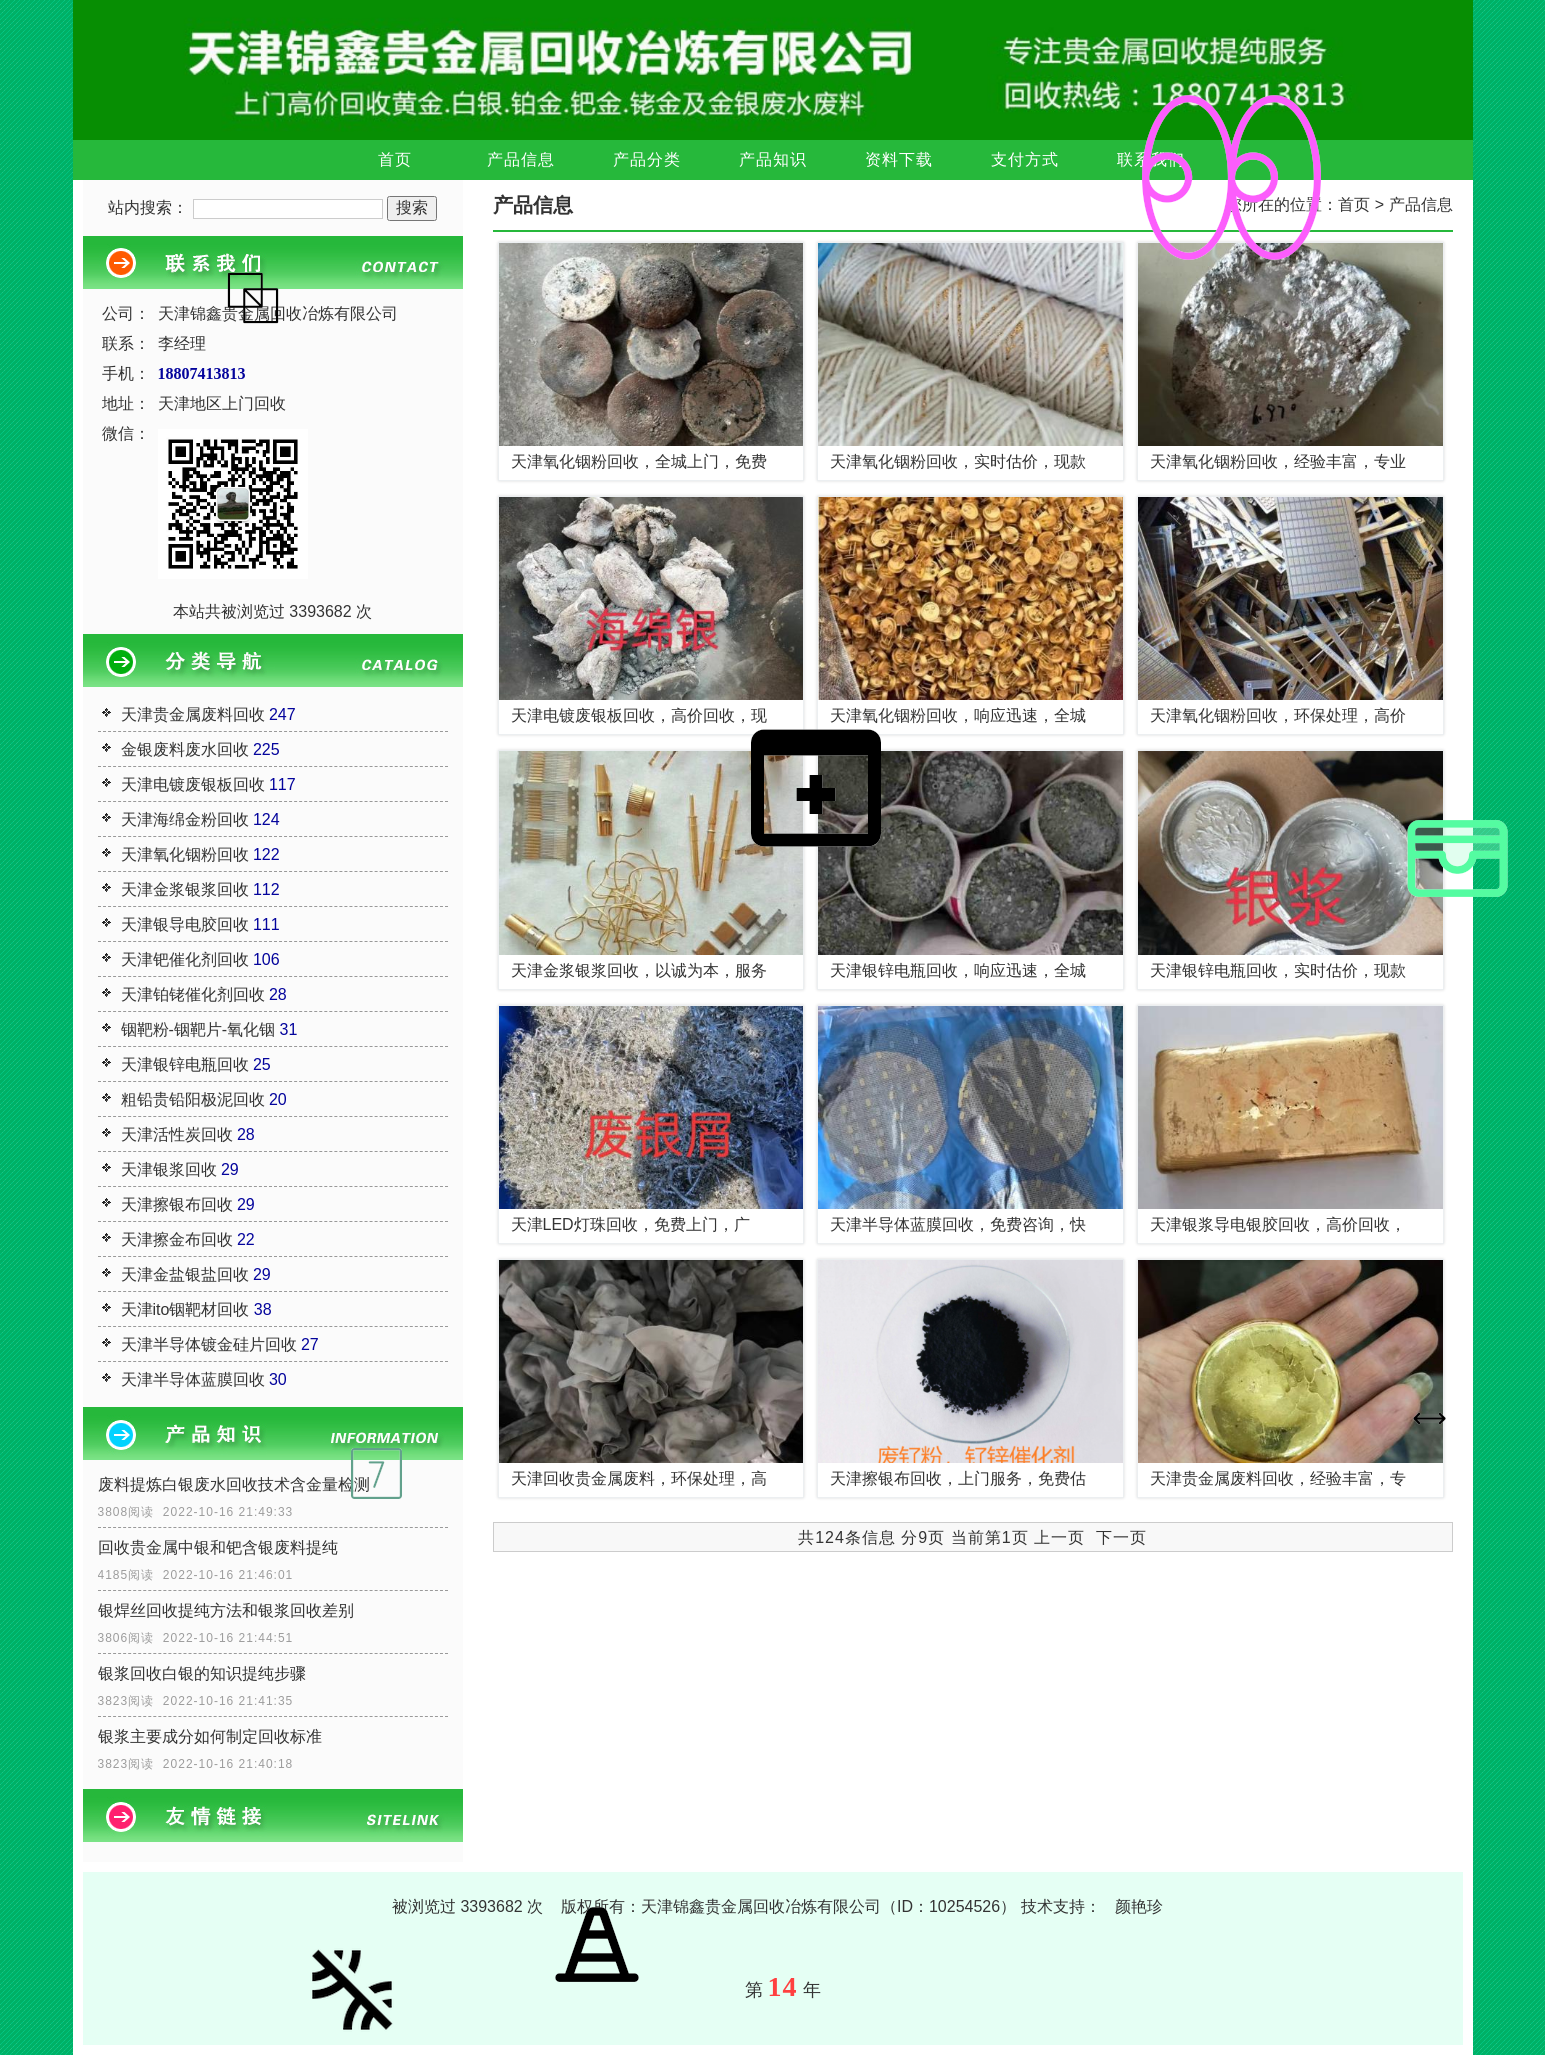 This screenshot has width=1545, height=2055. What do you see at coordinates (352, 1990) in the screenshot?
I see `disable light leak effects on photos` at bounding box center [352, 1990].